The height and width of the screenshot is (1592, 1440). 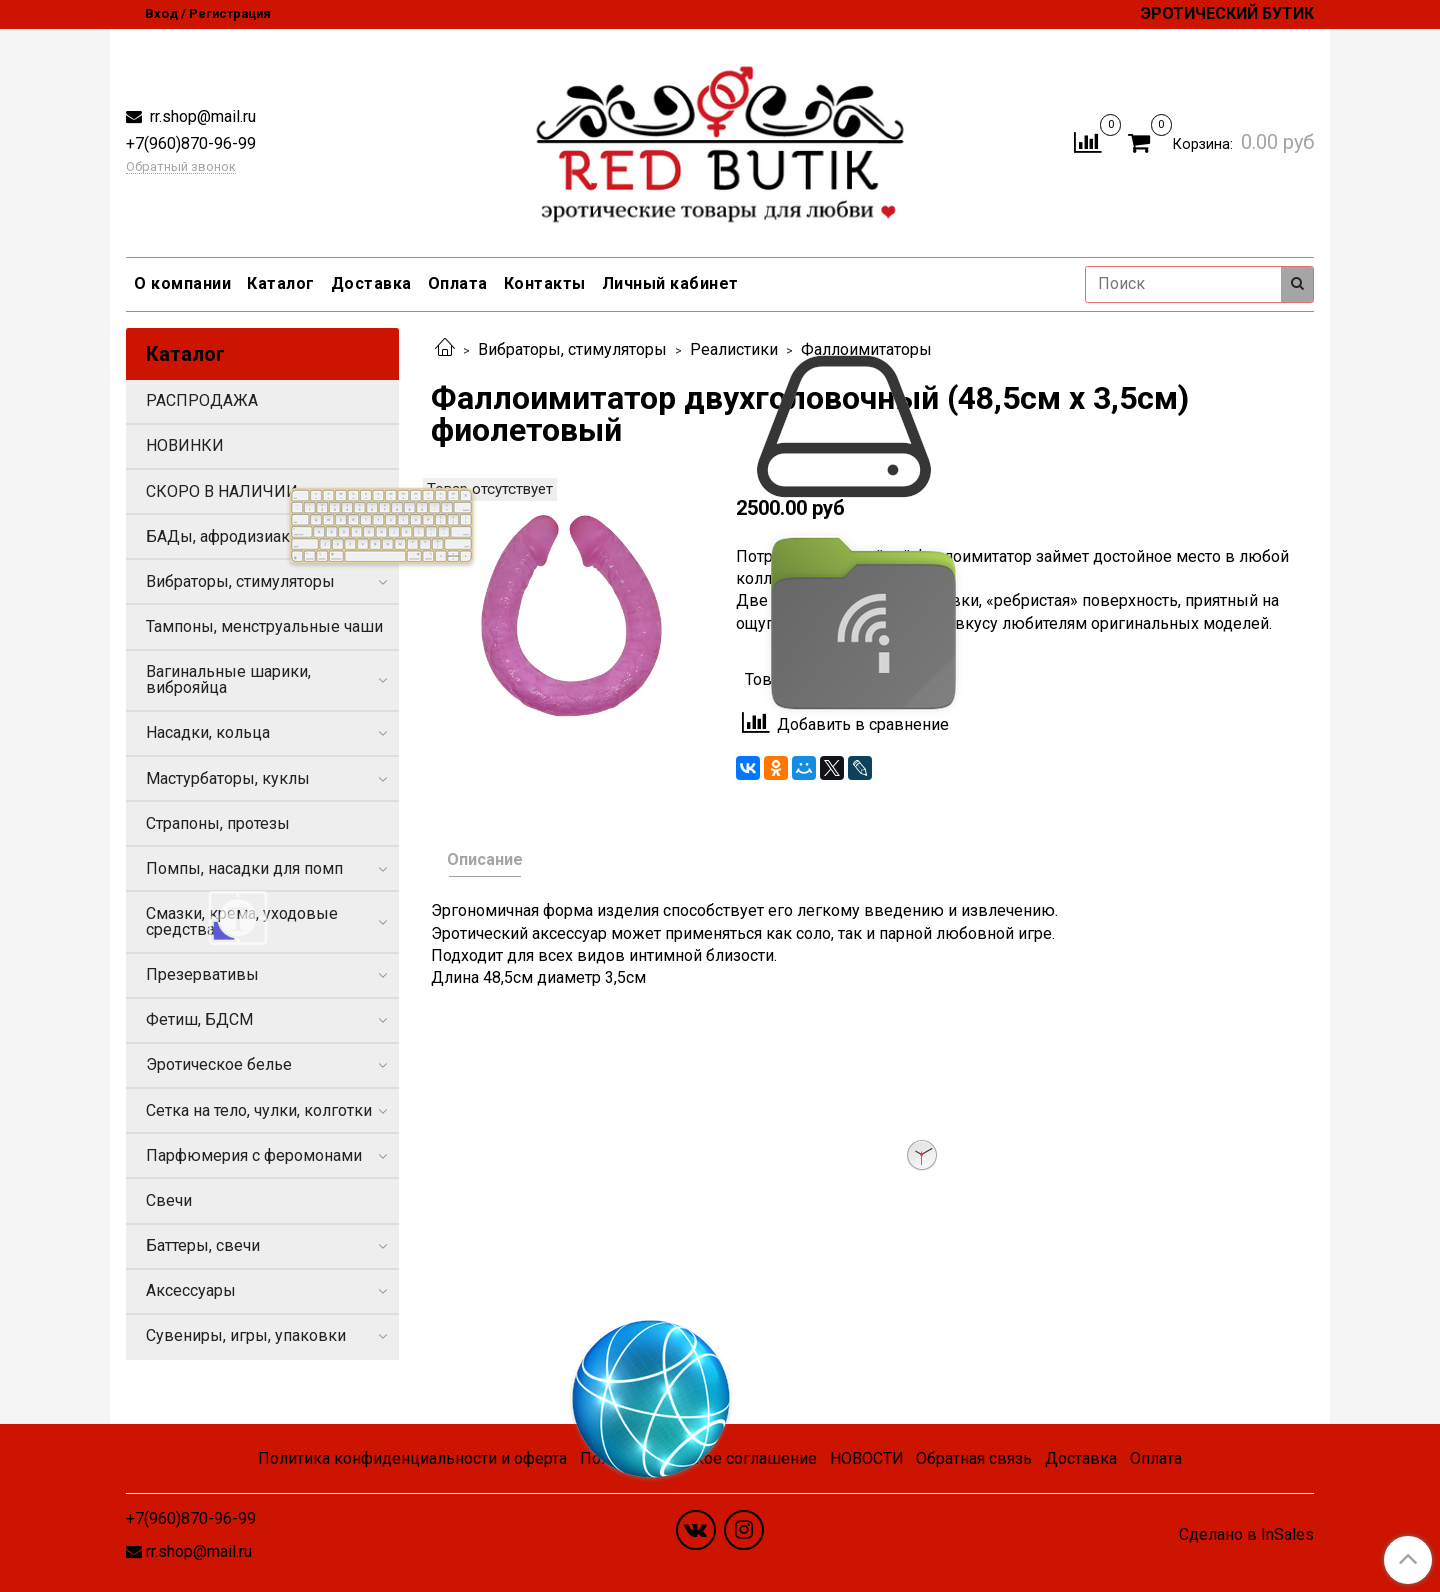 What do you see at coordinates (381, 525) in the screenshot?
I see `connect a wireless bluetooth keyboard` at bounding box center [381, 525].